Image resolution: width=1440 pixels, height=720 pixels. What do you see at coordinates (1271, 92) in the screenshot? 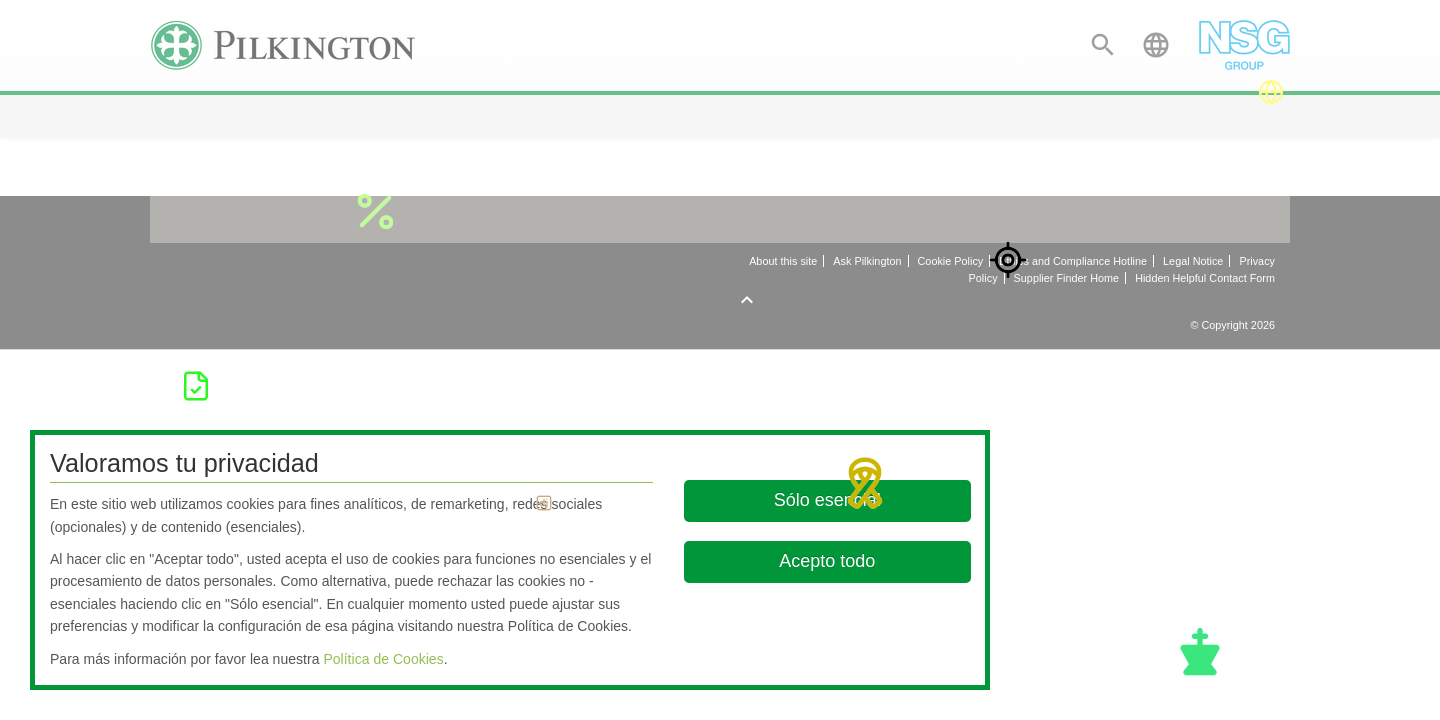
I see `switch to global or international settings` at bounding box center [1271, 92].